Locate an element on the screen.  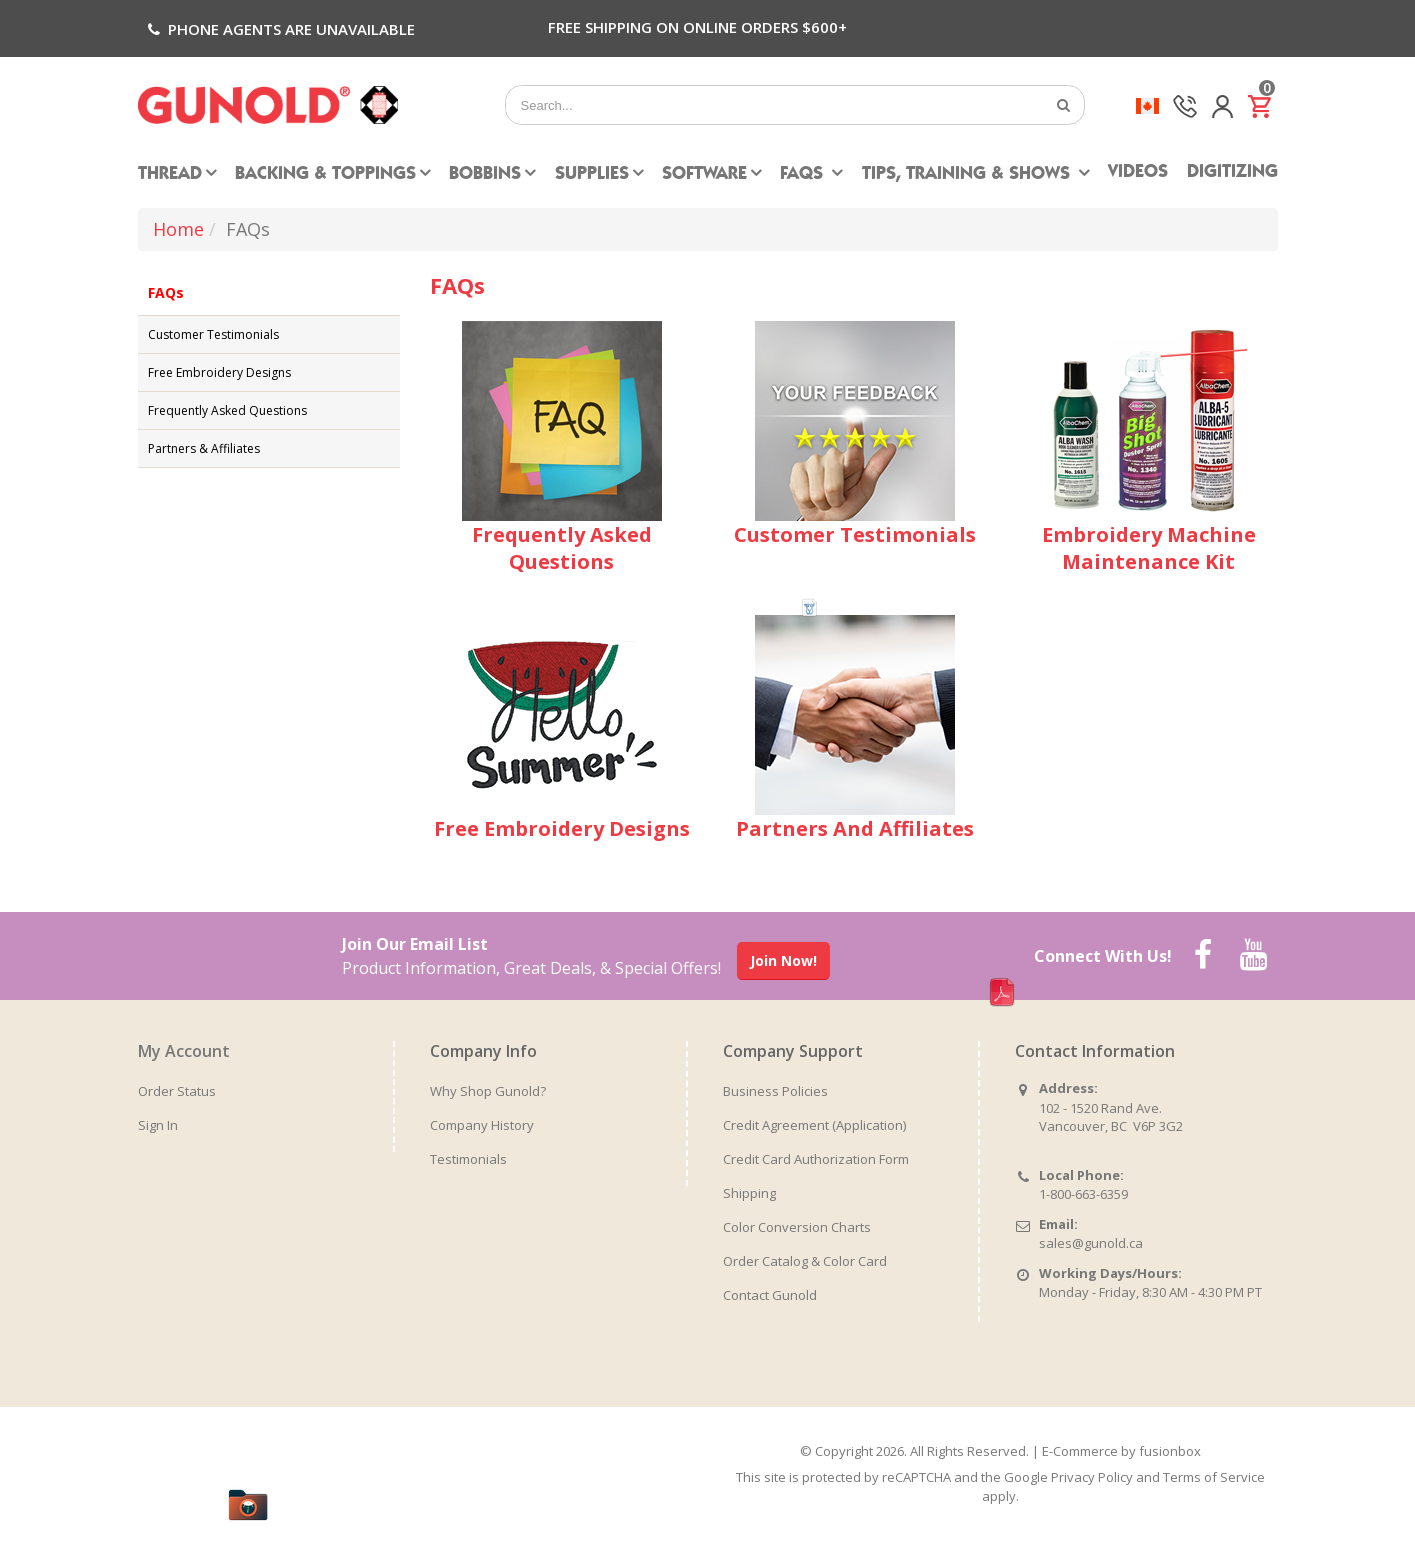
a compressed pdf document file is located at coordinates (1002, 992).